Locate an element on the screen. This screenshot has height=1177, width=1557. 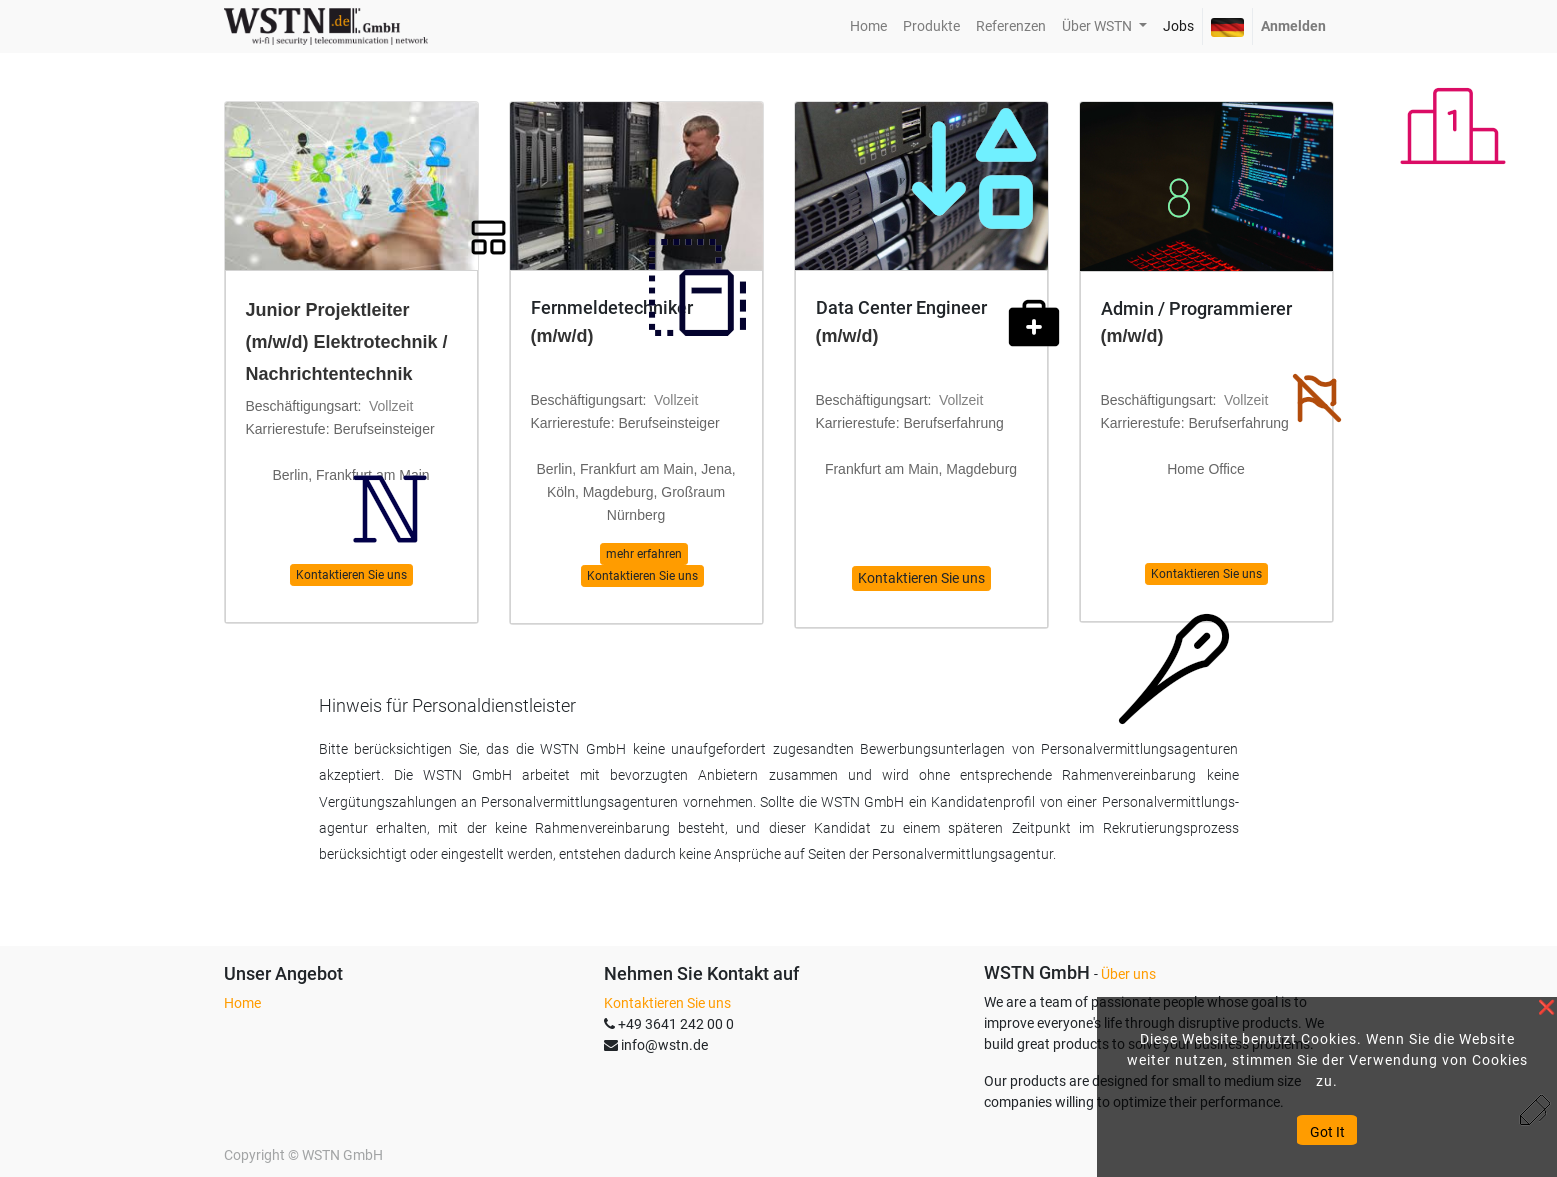
open notion app is located at coordinates (390, 509).